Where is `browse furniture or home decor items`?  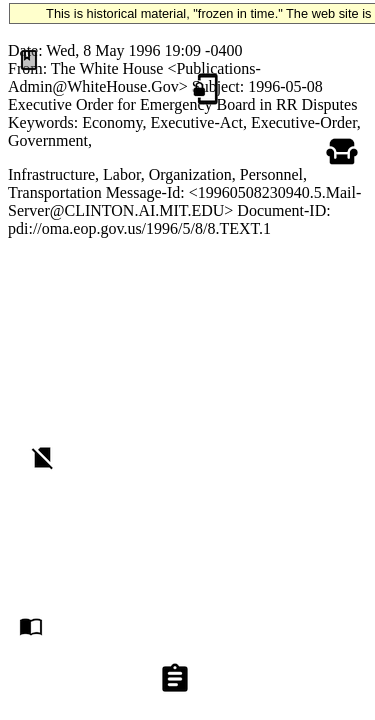
browse furniture or home decor items is located at coordinates (342, 152).